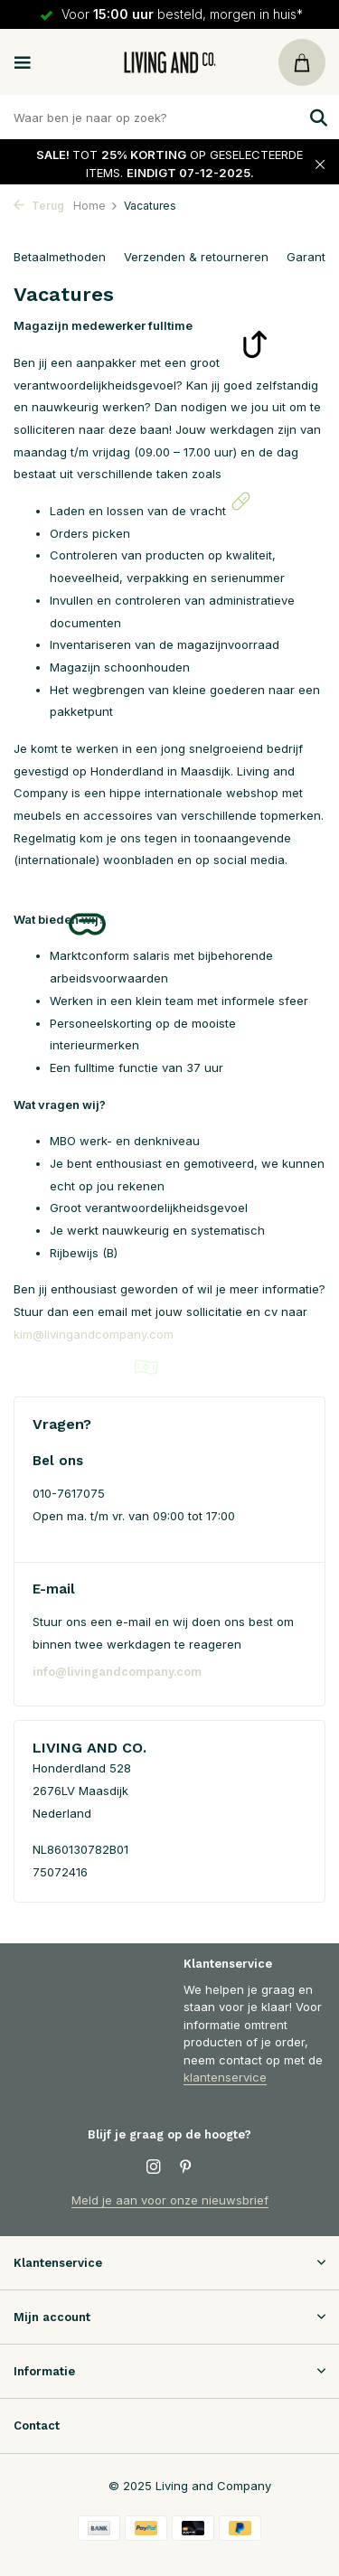 The height and width of the screenshot is (2576, 339). What do you see at coordinates (146, 1367) in the screenshot?
I see `view payment or transaction details` at bounding box center [146, 1367].